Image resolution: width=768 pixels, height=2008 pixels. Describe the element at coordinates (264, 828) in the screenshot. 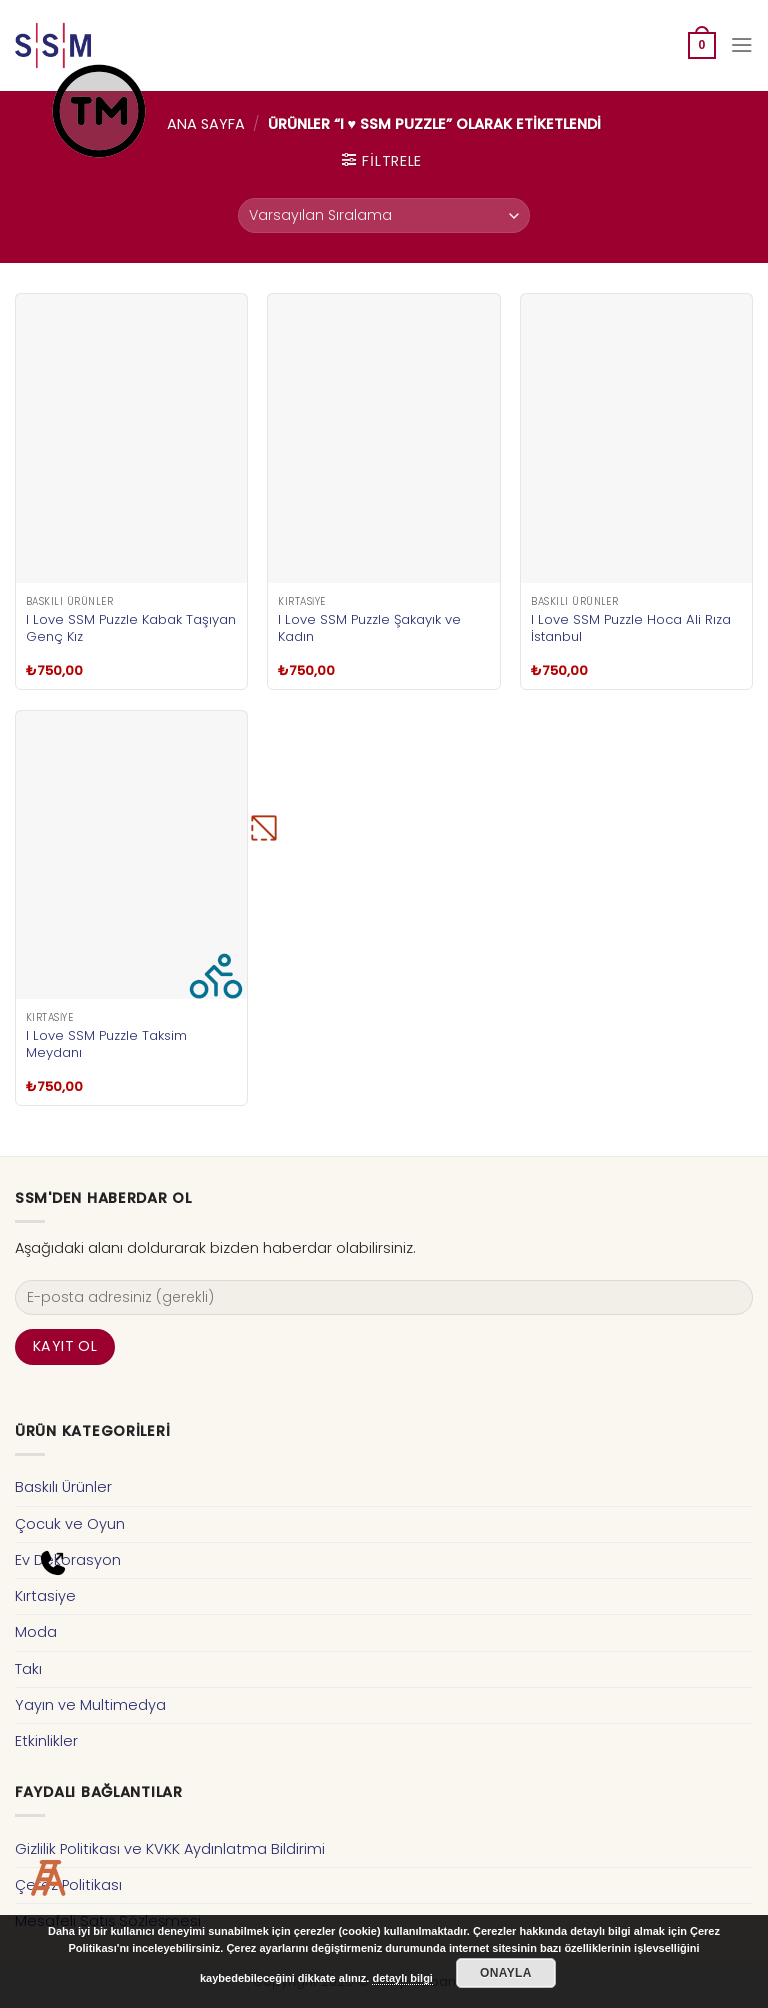

I see `invert current selection` at that location.